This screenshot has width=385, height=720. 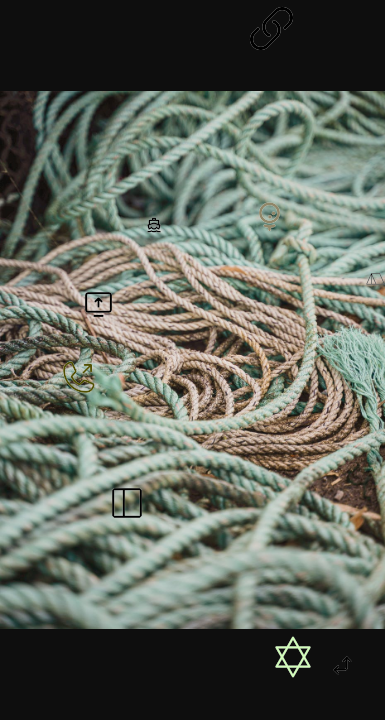 What do you see at coordinates (154, 225) in the screenshot?
I see `get directions by ferry or boat` at bounding box center [154, 225].